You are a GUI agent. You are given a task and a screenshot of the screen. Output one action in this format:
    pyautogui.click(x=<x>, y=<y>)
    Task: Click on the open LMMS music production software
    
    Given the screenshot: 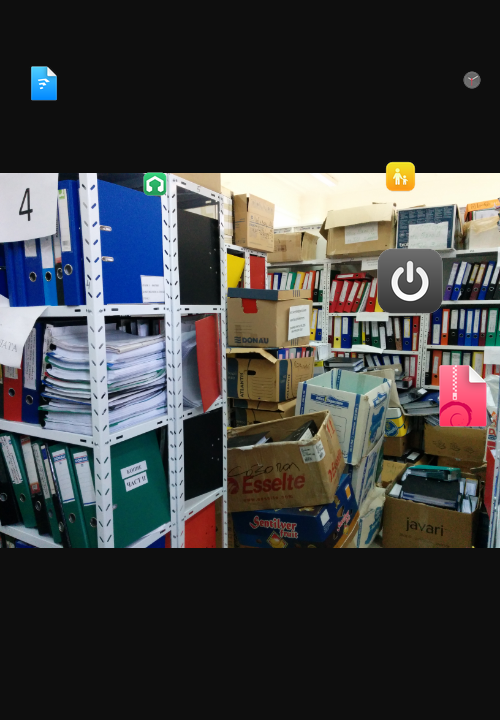 What is the action you would take?
    pyautogui.click(x=155, y=184)
    